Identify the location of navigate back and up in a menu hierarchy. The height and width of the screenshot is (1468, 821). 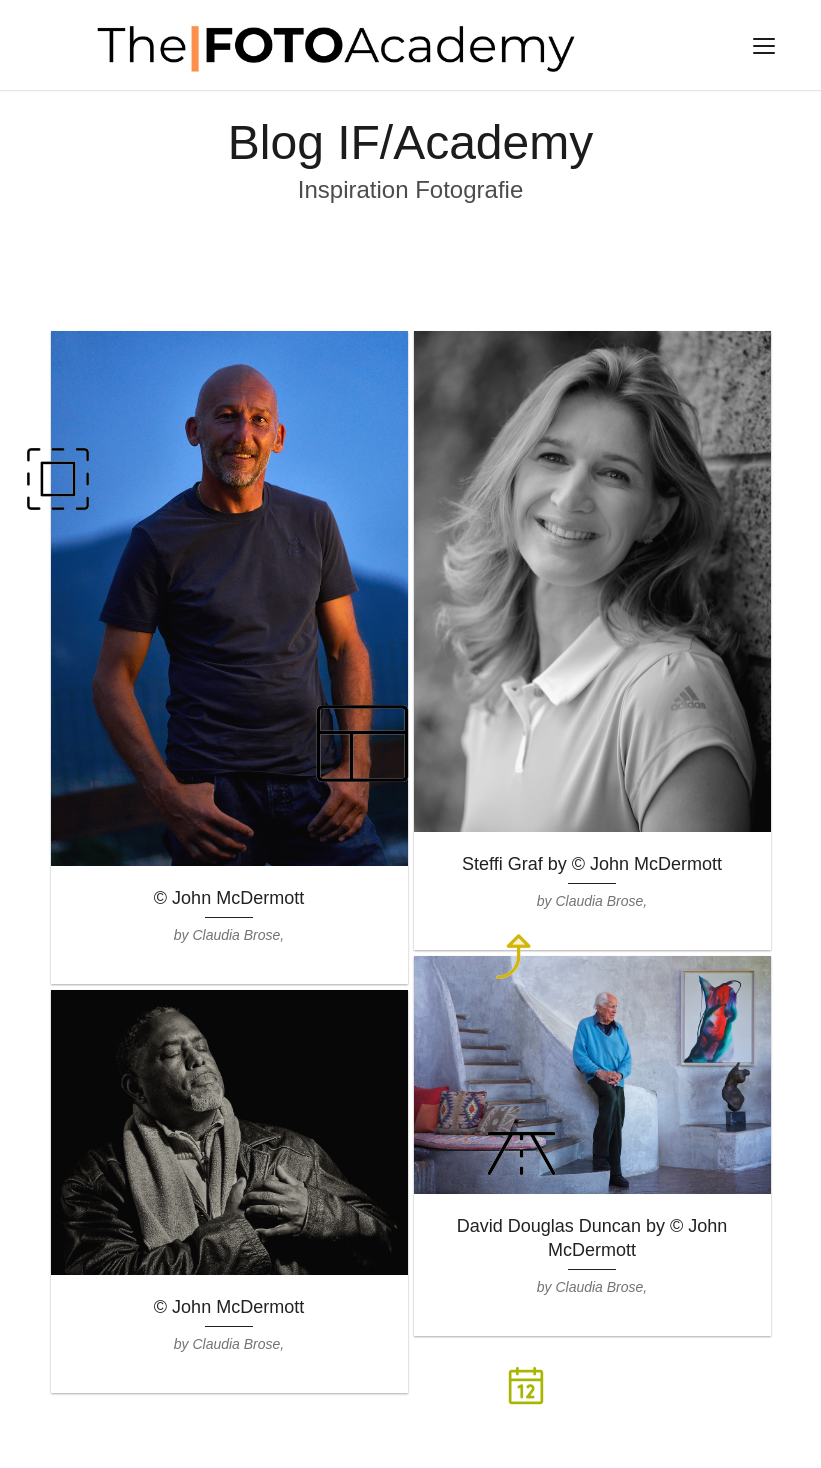
(513, 956).